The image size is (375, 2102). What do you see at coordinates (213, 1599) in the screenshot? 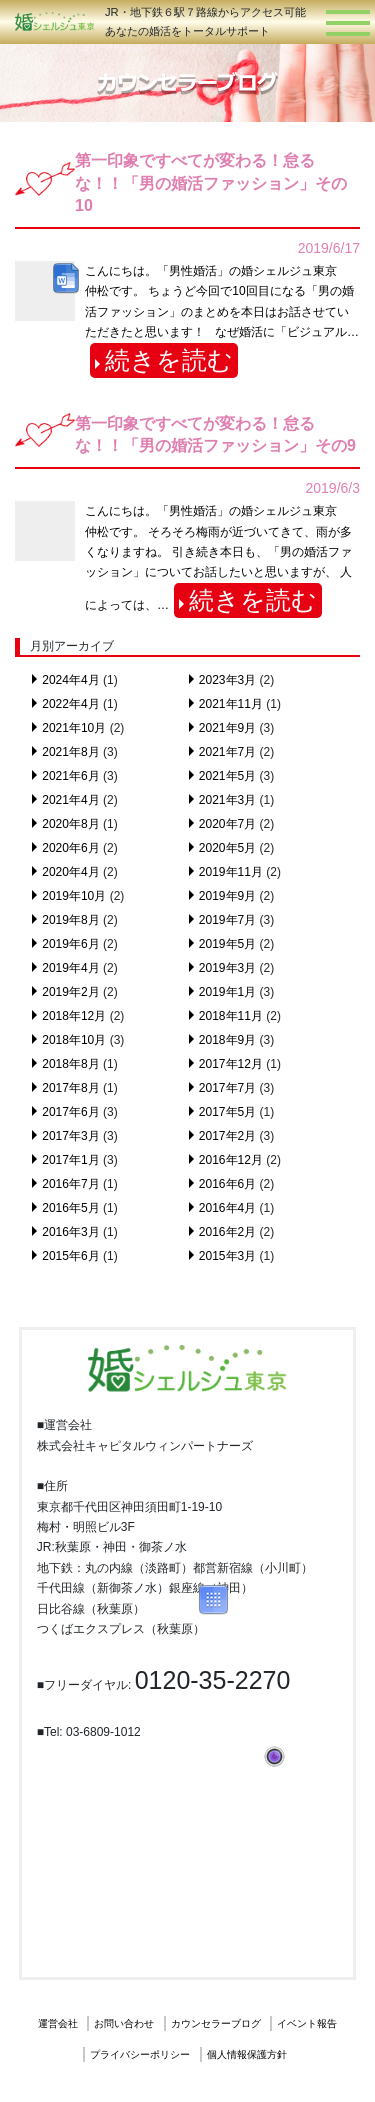
I see `open the app drawer or launcher` at bounding box center [213, 1599].